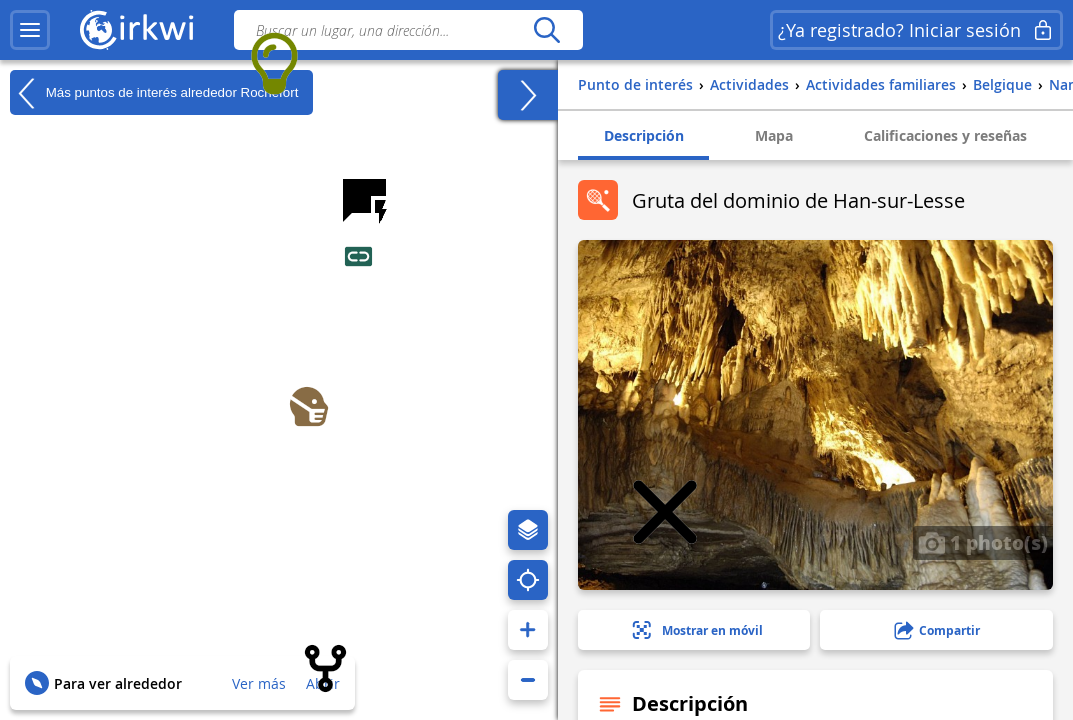 The width and height of the screenshot is (1073, 720). What do you see at coordinates (665, 512) in the screenshot?
I see `close or dismiss a dialog` at bounding box center [665, 512].